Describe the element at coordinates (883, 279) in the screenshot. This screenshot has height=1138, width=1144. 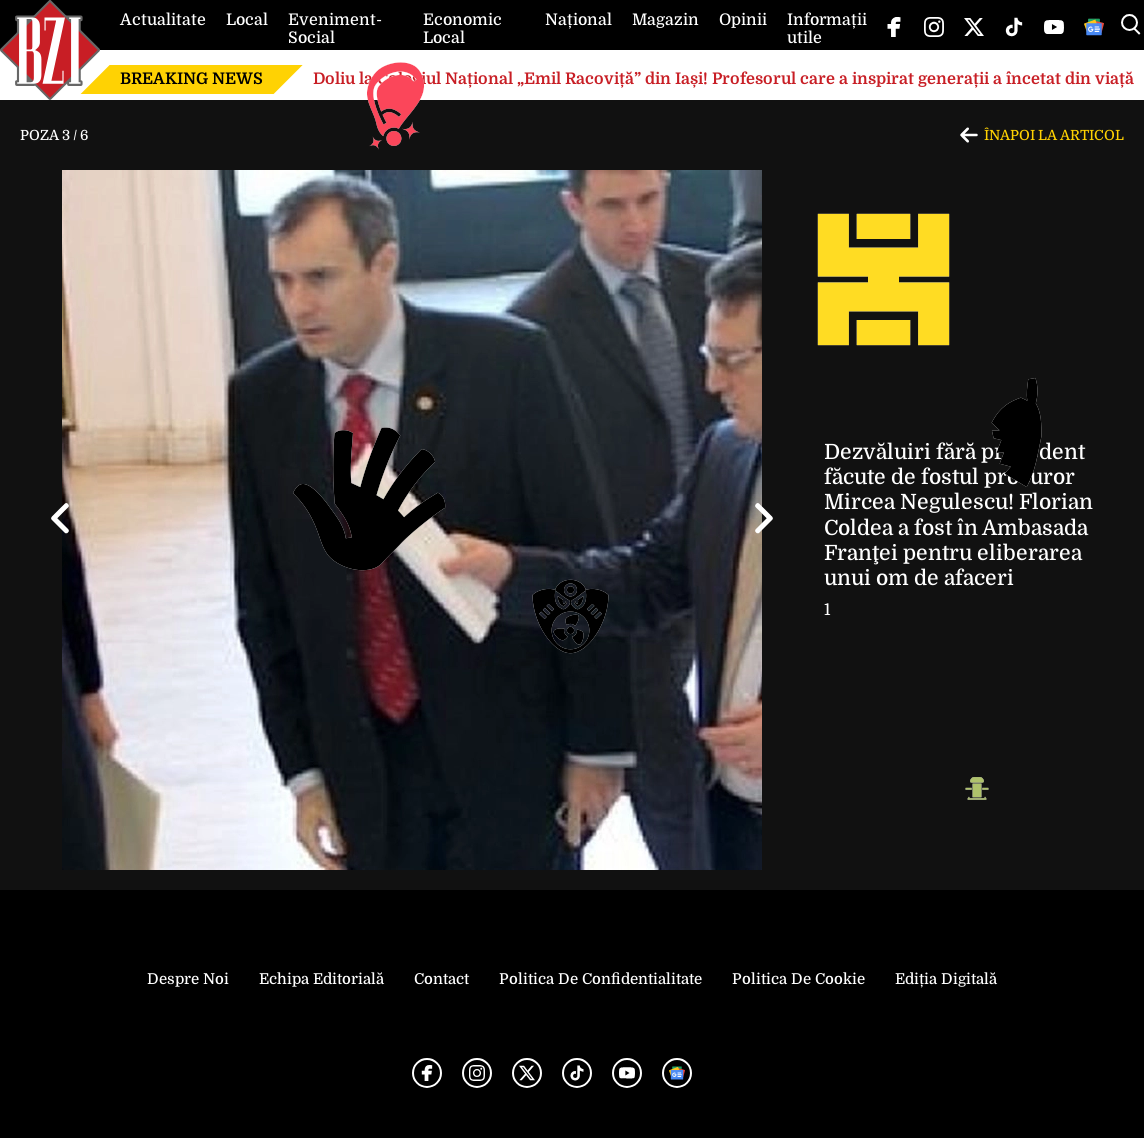
I see `abstract game element or tile` at that location.